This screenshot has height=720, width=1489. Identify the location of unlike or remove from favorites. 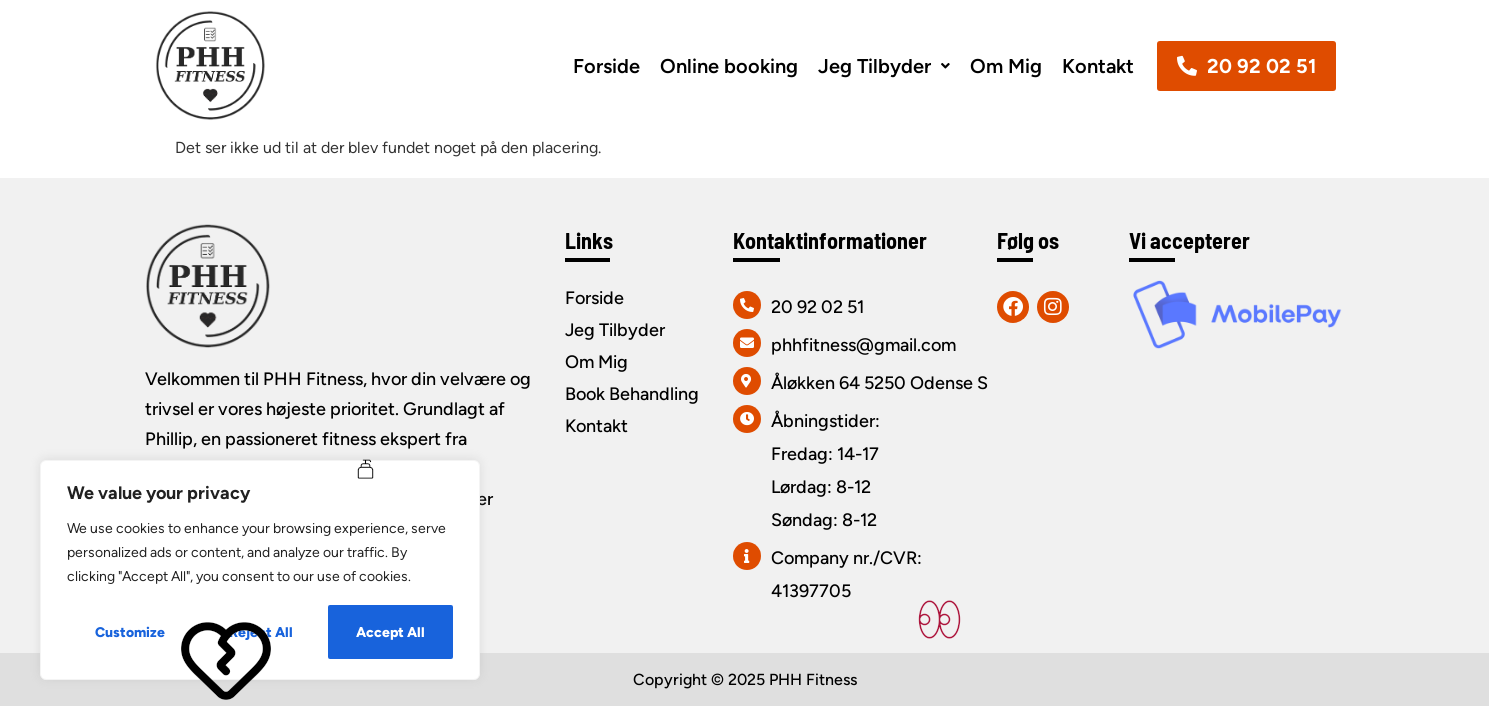
(226, 659).